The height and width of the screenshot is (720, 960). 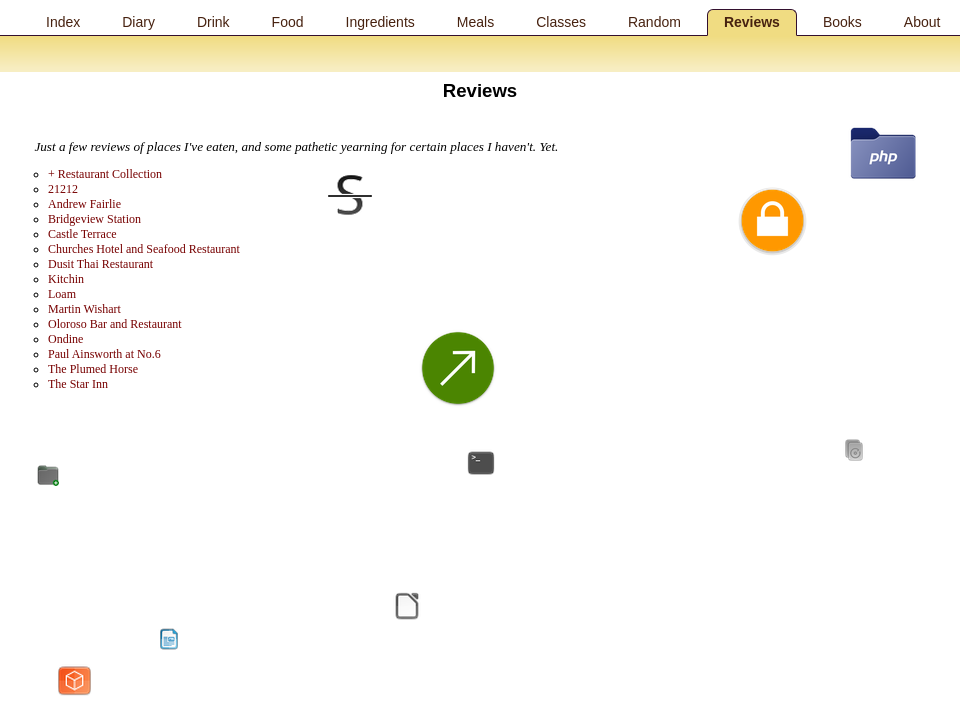 I want to click on open folder containing php files, so click(x=883, y=155).